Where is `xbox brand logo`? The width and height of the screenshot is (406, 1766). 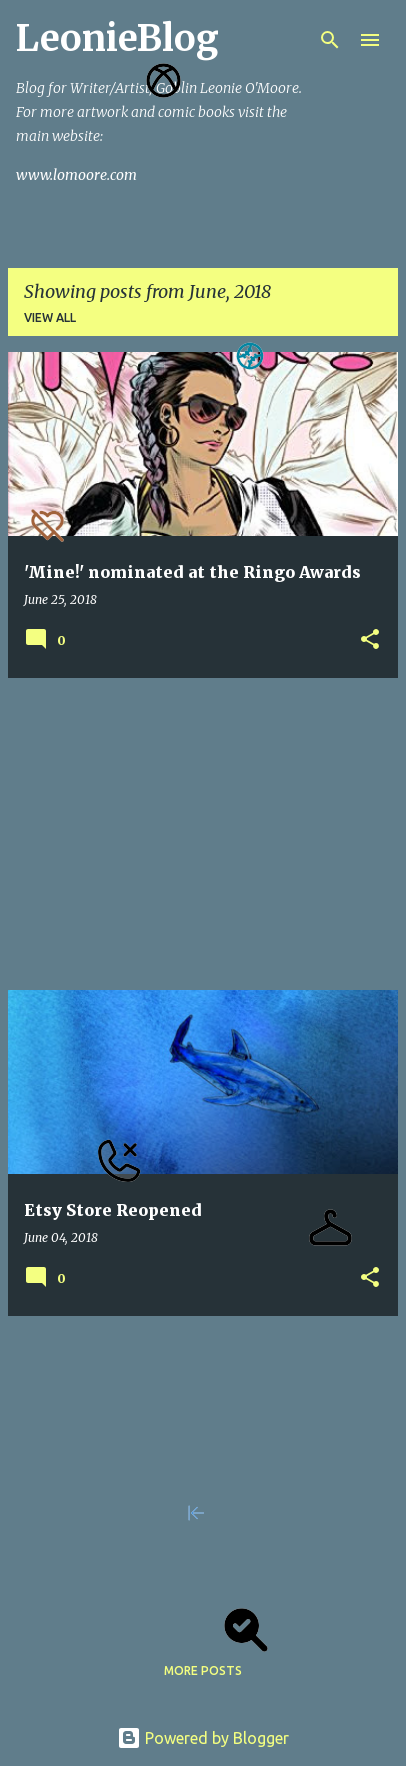
xbox brand logo is located at coordinates (163, 80).